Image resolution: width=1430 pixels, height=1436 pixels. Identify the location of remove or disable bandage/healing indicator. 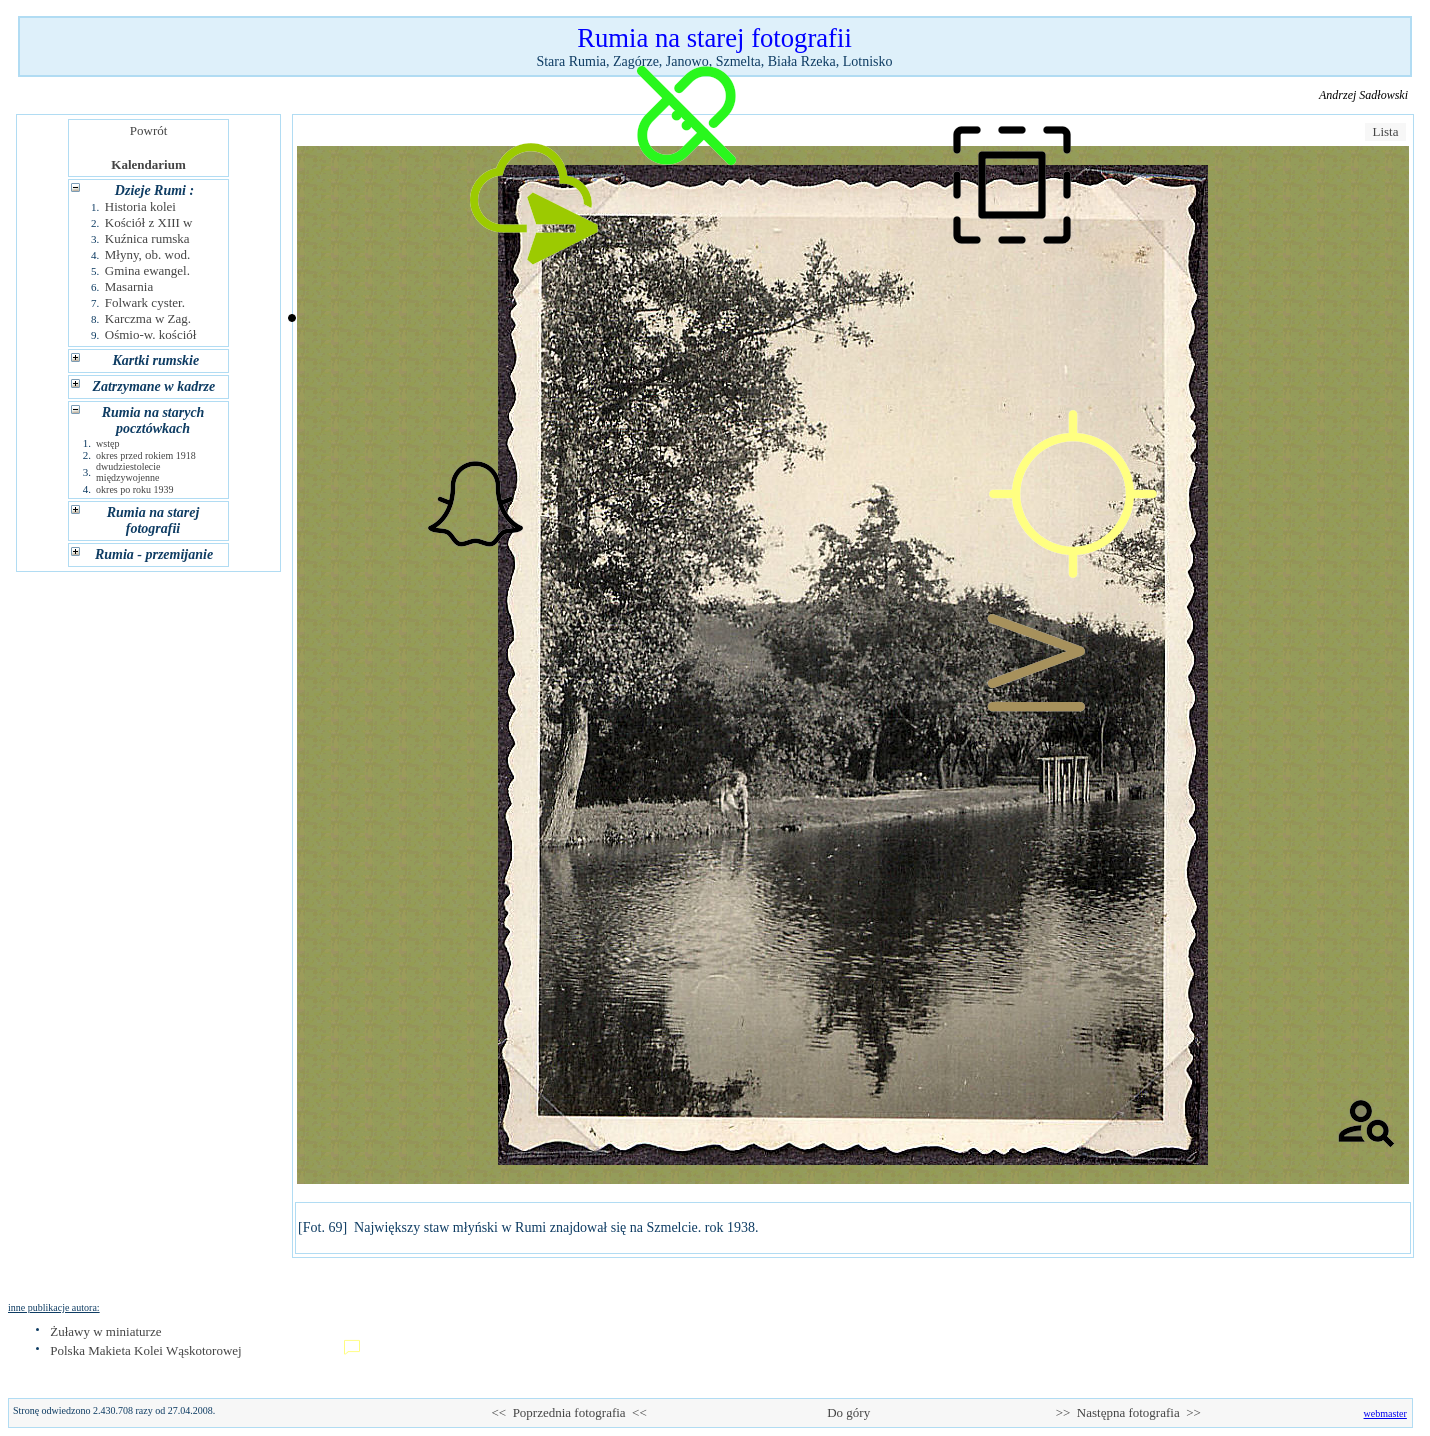
(686, 115).